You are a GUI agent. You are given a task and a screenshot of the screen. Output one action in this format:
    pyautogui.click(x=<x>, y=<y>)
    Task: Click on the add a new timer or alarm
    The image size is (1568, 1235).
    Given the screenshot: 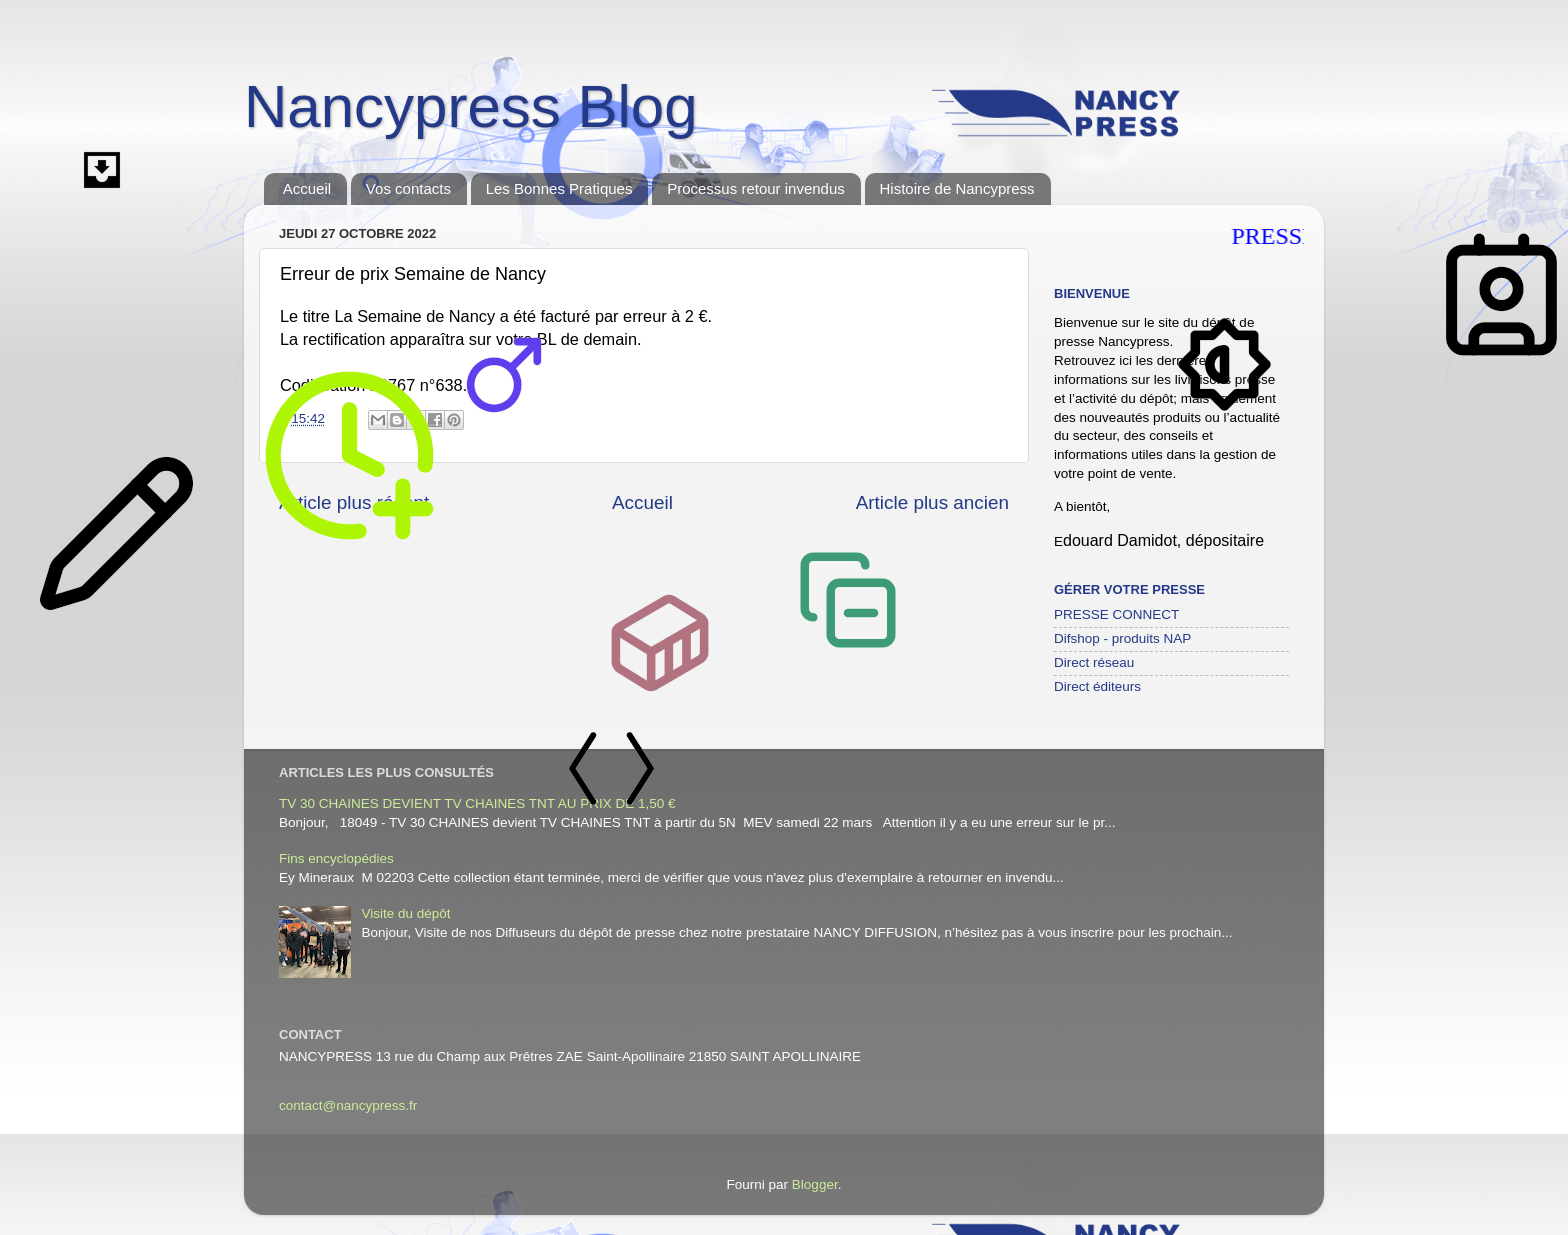 What is the action you would take?
    pyautogui.click(x=349, y=455)
    